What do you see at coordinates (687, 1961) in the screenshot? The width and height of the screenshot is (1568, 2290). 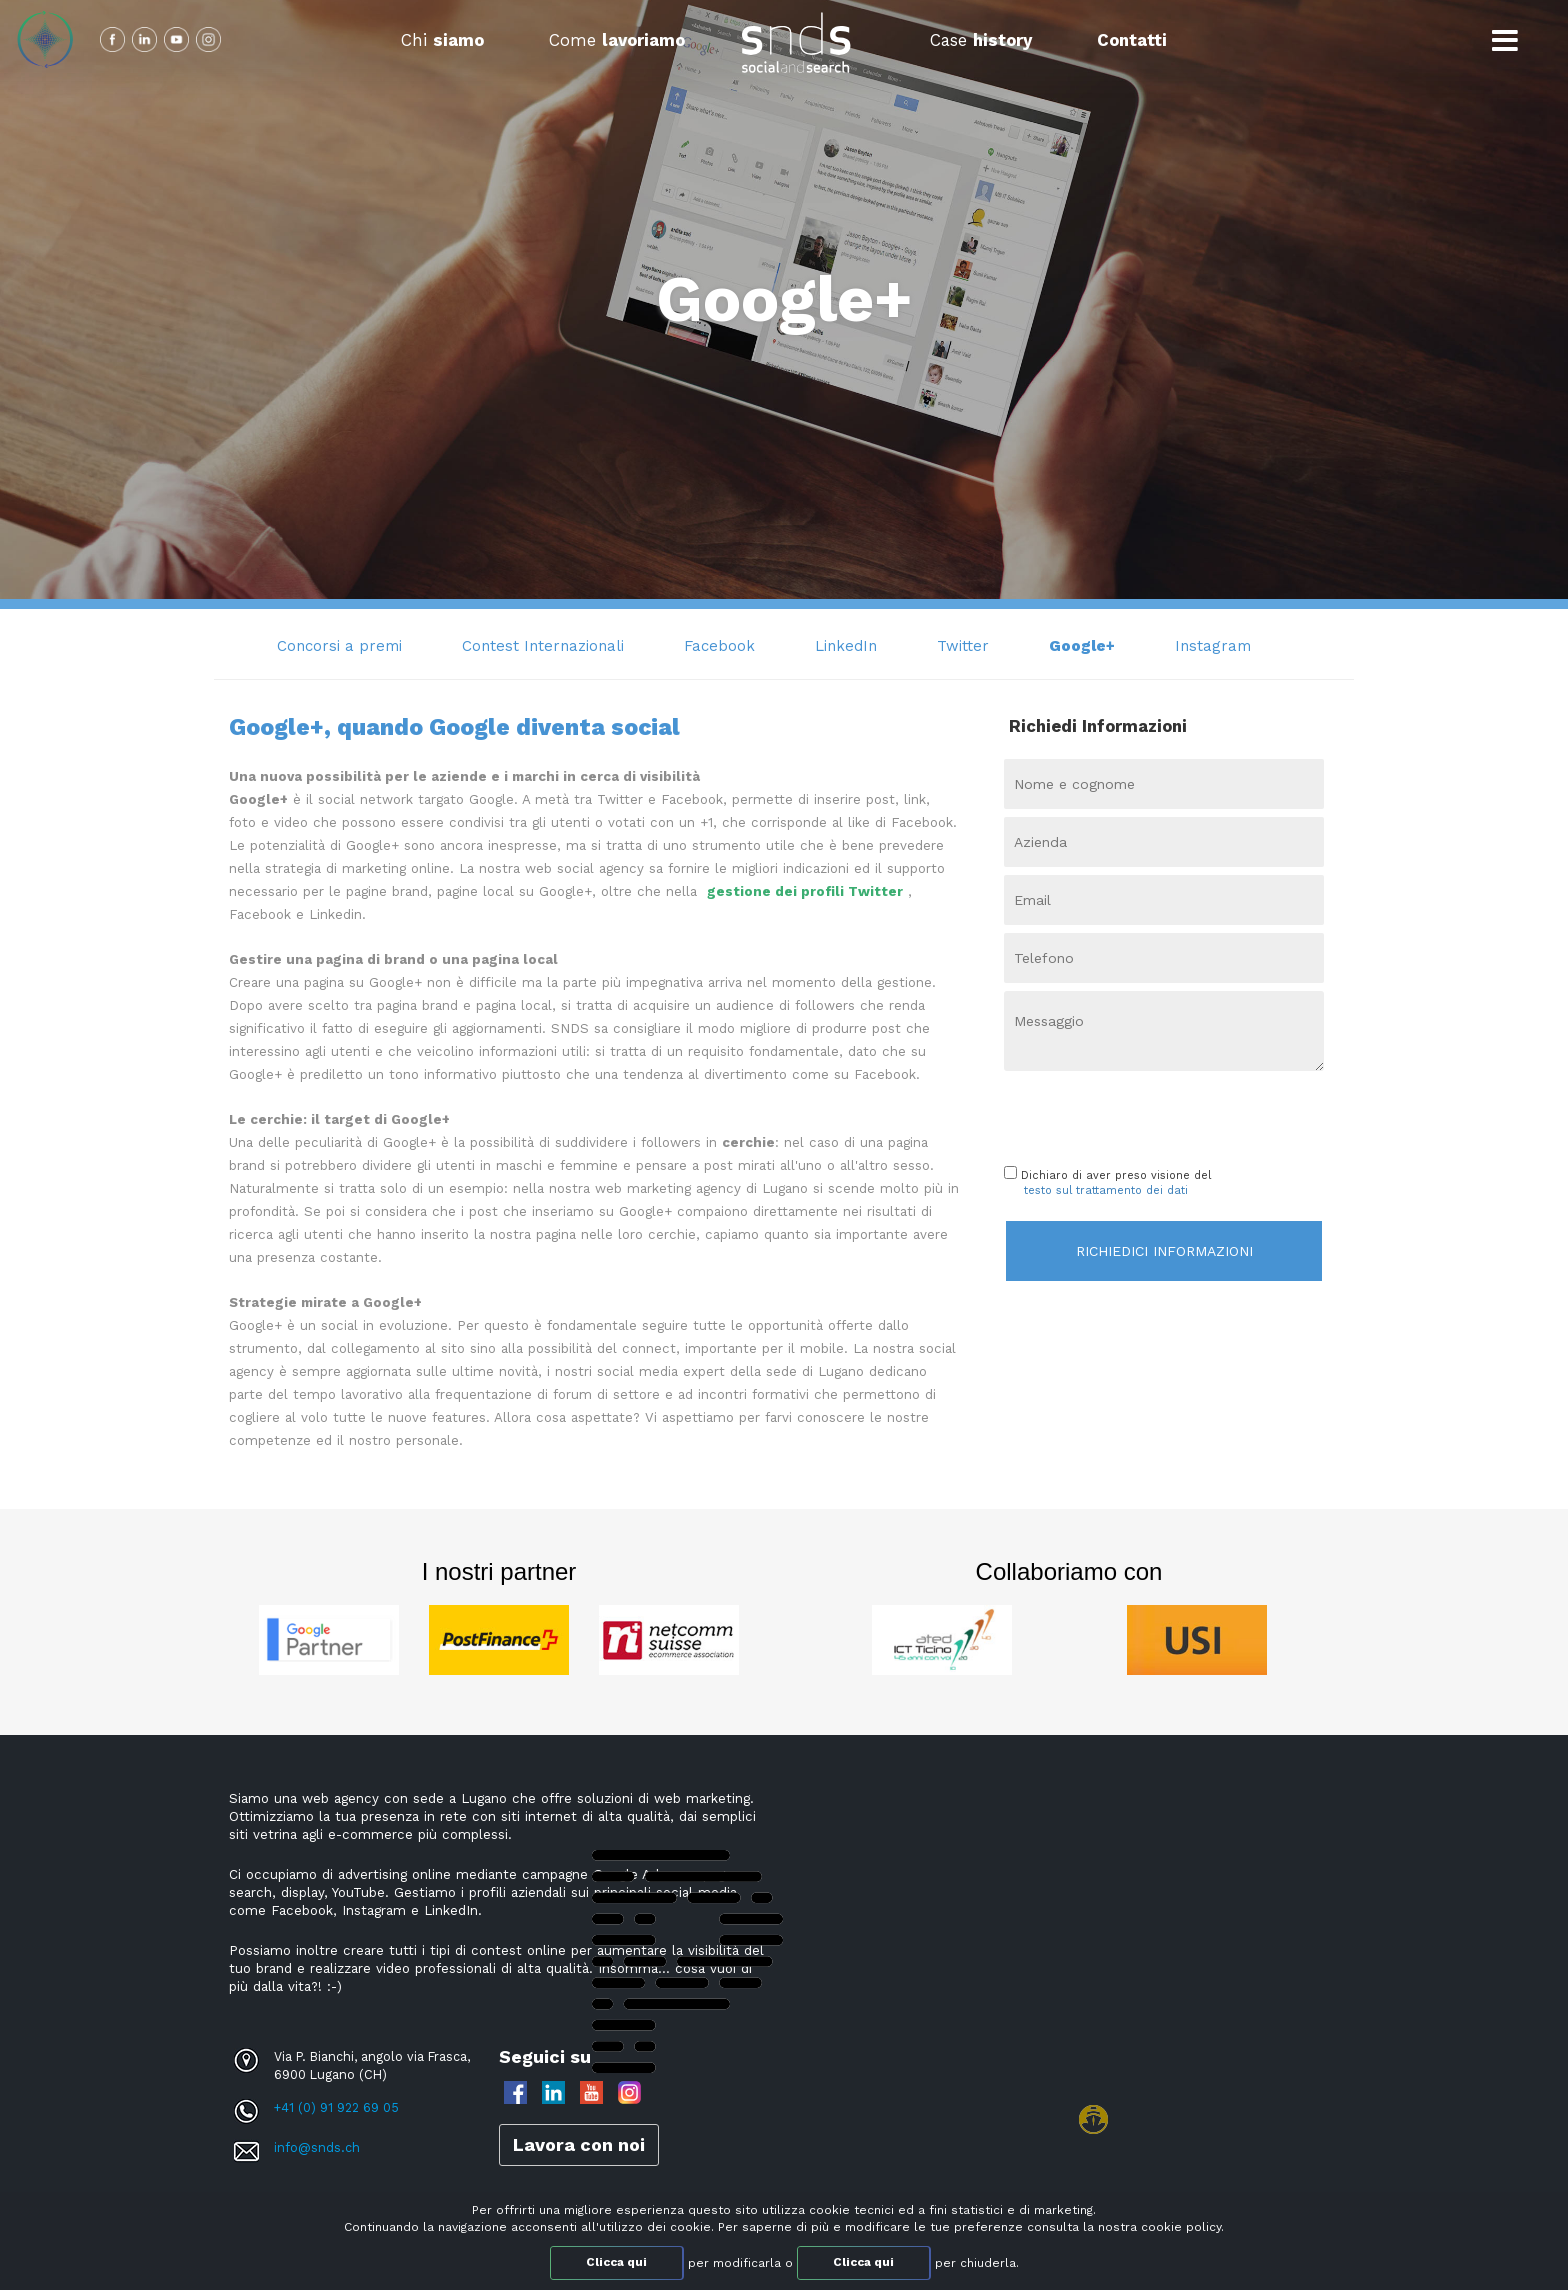 I see `prettier code formatter logo` at bounding box center [687, 1961].